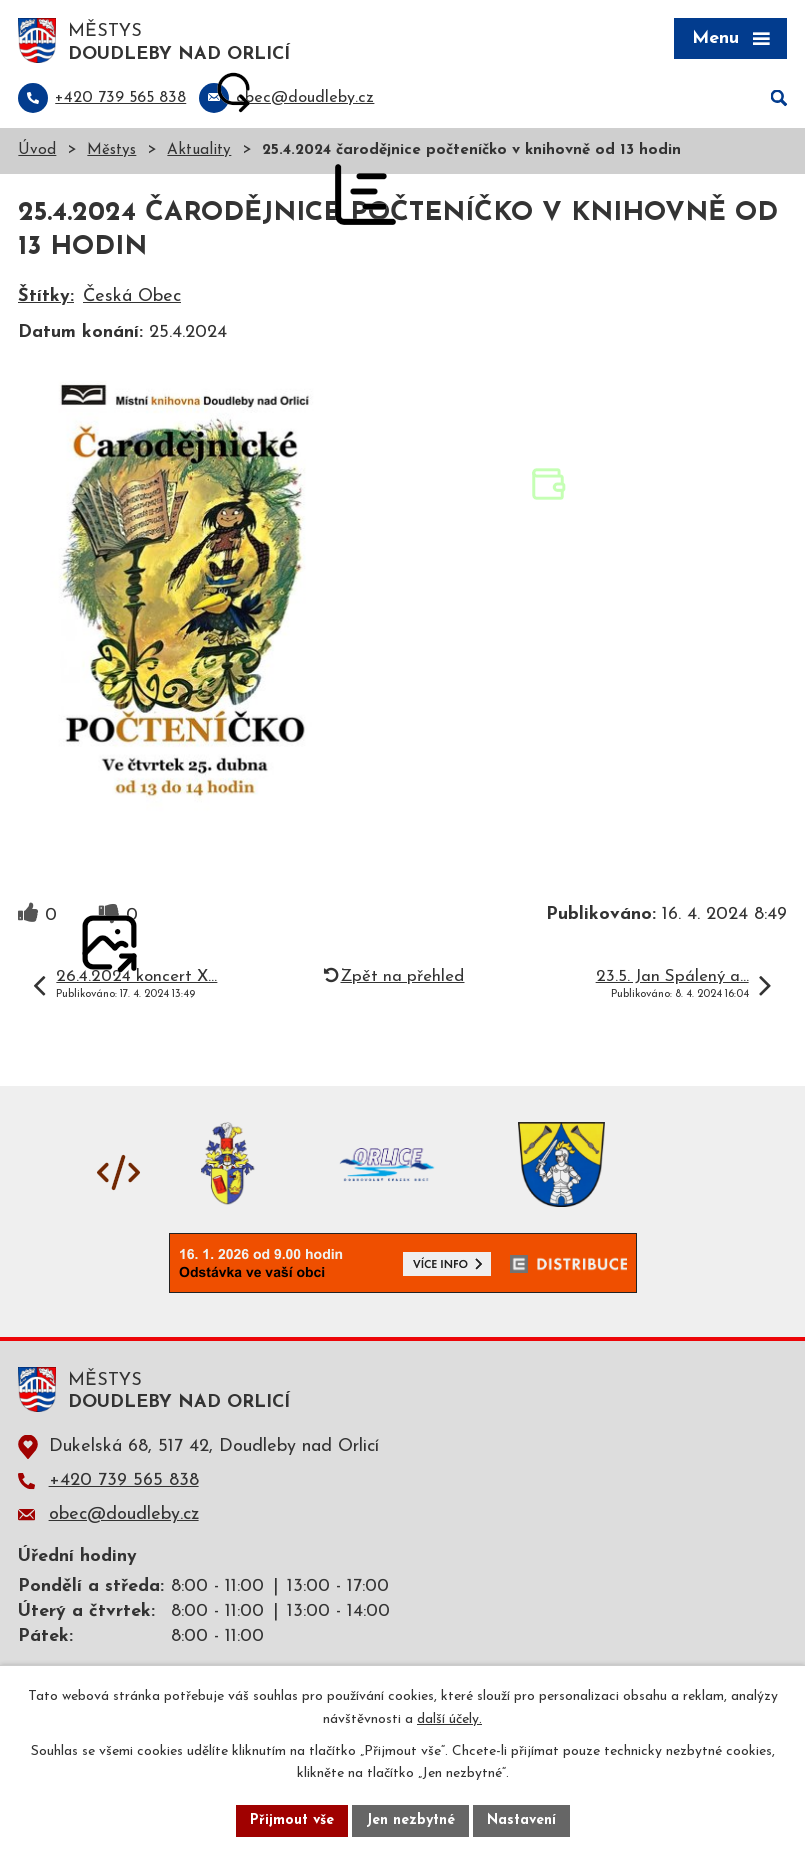 This screenshot has width=805, height=1856. What do you see at coordinates (548, 484) in the screenshot?
I see `access your digital wallet` at bounding box center [548, 484].